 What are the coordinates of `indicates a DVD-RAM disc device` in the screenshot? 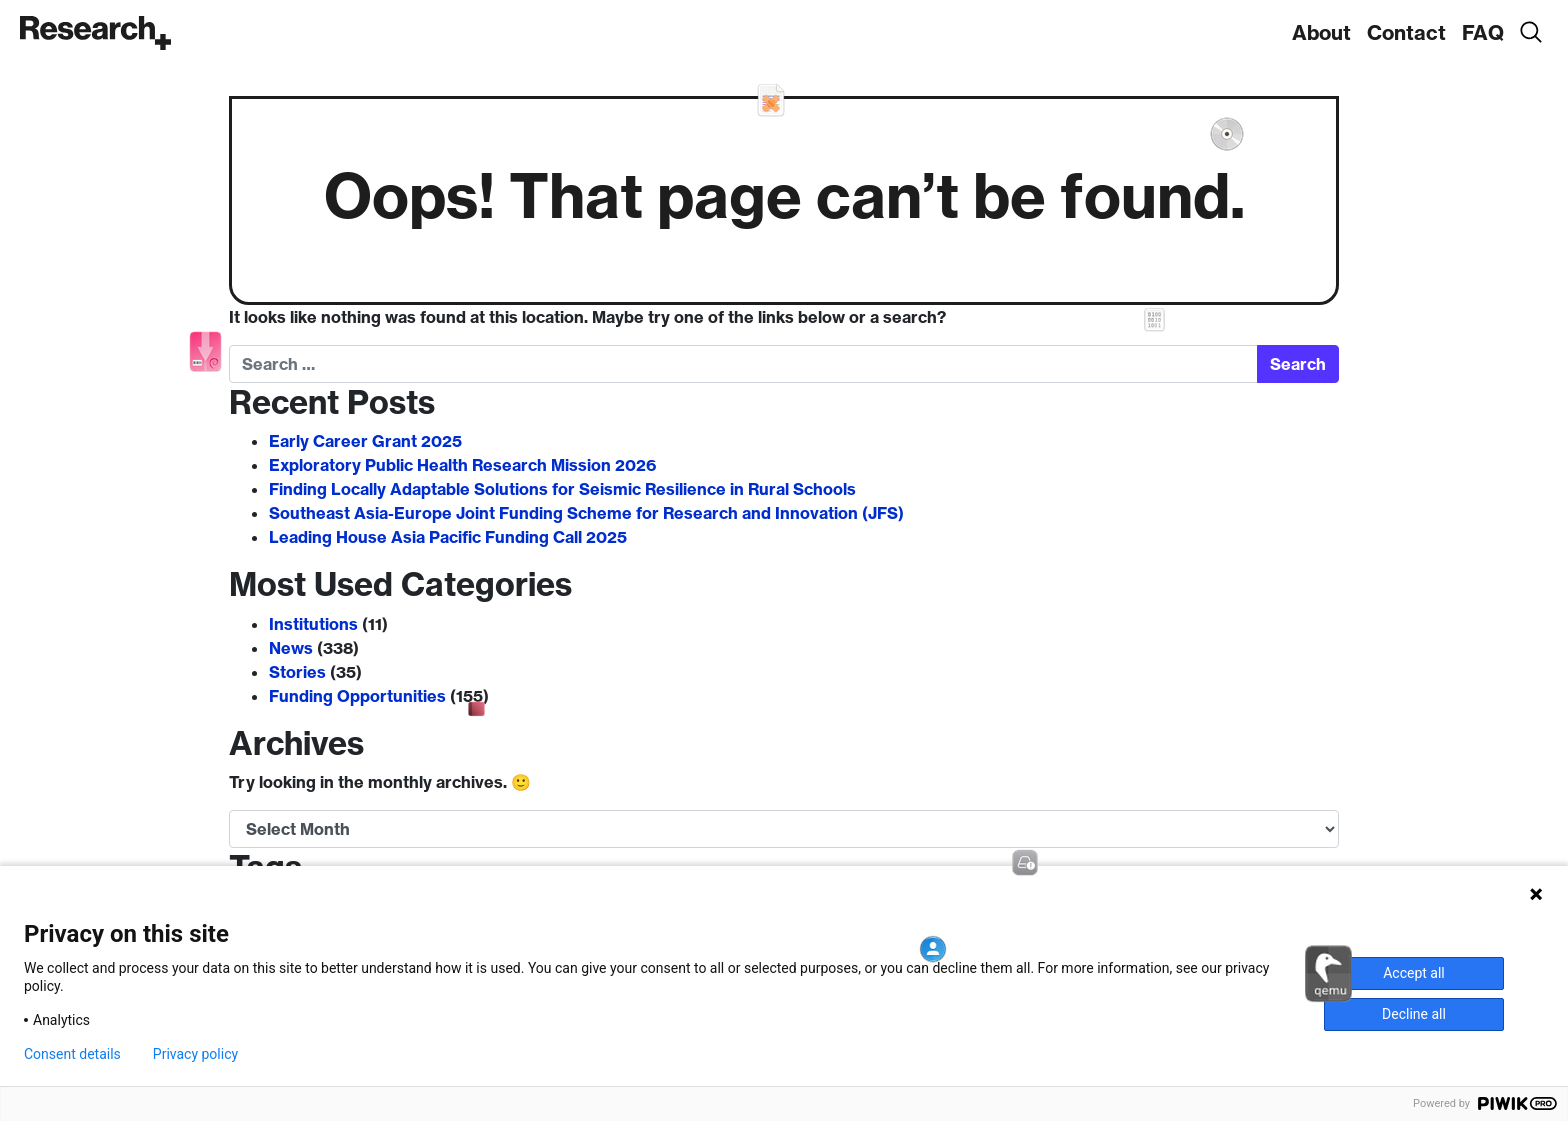 It's located at (1227, 134).